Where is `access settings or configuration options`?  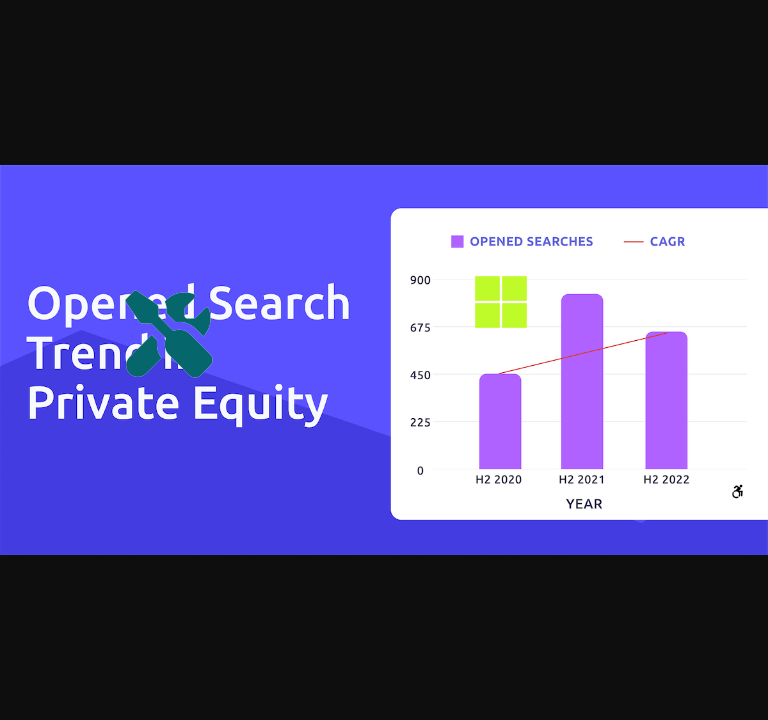
access settings or configuration options is located at coordinates (169, 334).